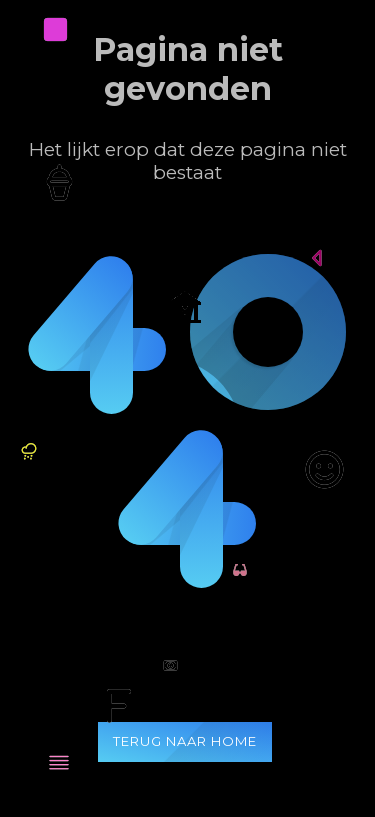  What do you see at coordinates (318, 258) in the screenshot?
I see `go back to the previous screen` at bounding box center [318, 258].